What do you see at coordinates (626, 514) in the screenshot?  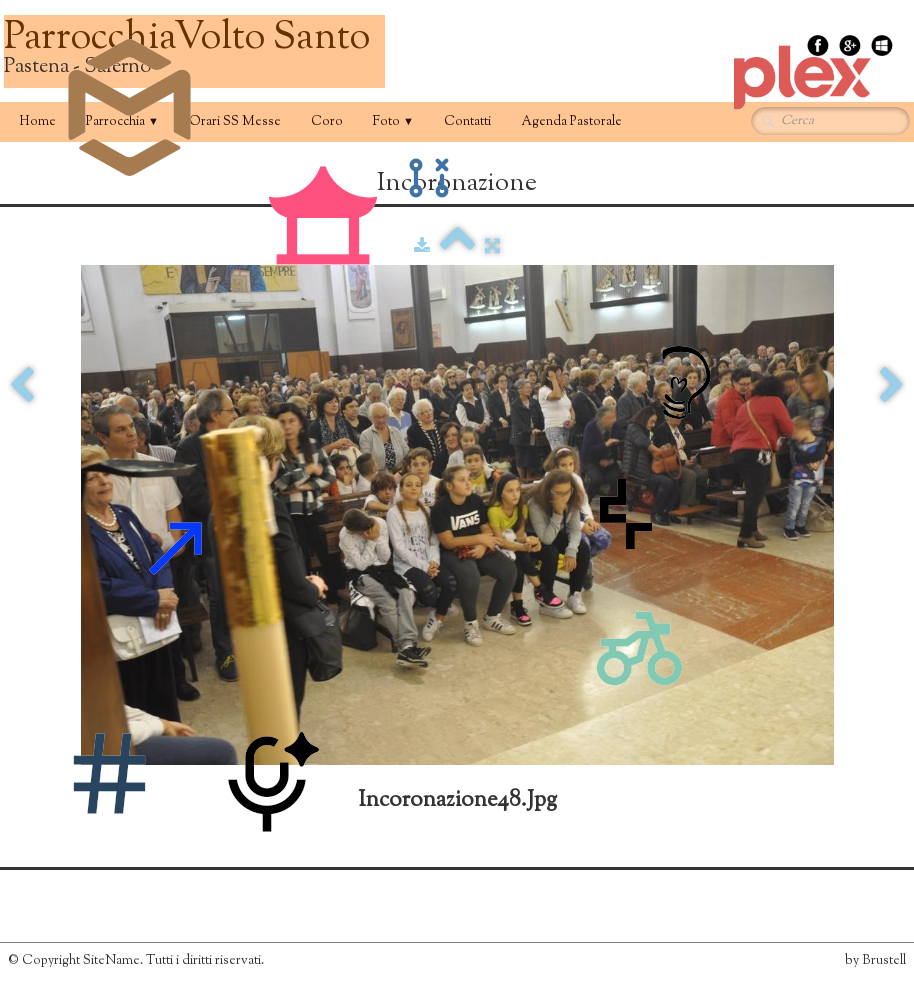 I see `deepcool brand logo` at bounding box center [626, 514].